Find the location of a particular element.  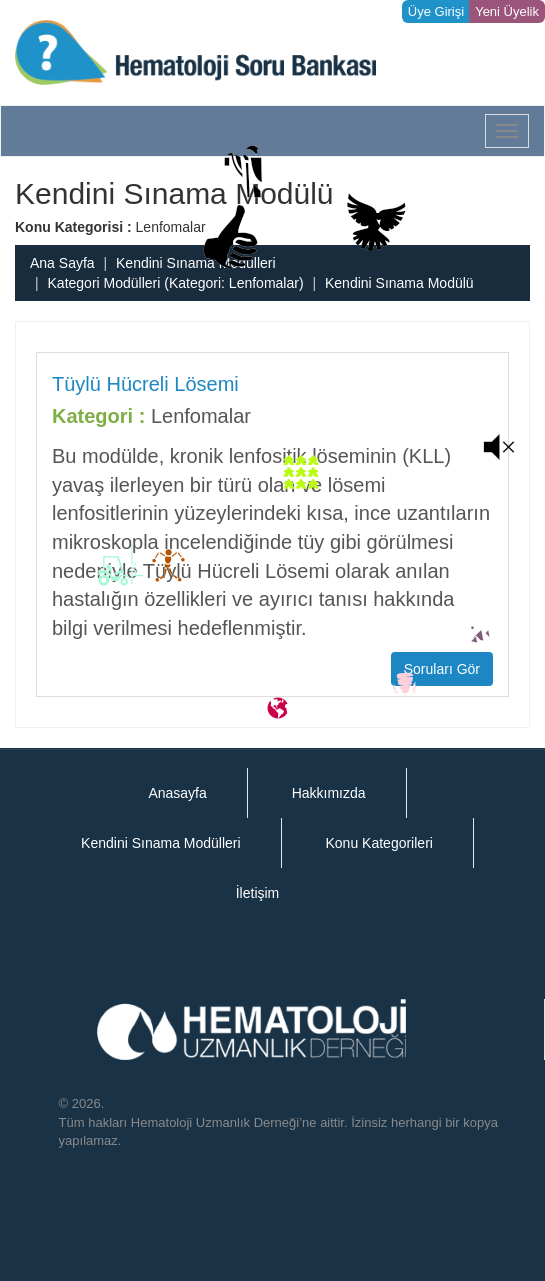

access puppet or marionette controls is located at coordinates (168, 565).